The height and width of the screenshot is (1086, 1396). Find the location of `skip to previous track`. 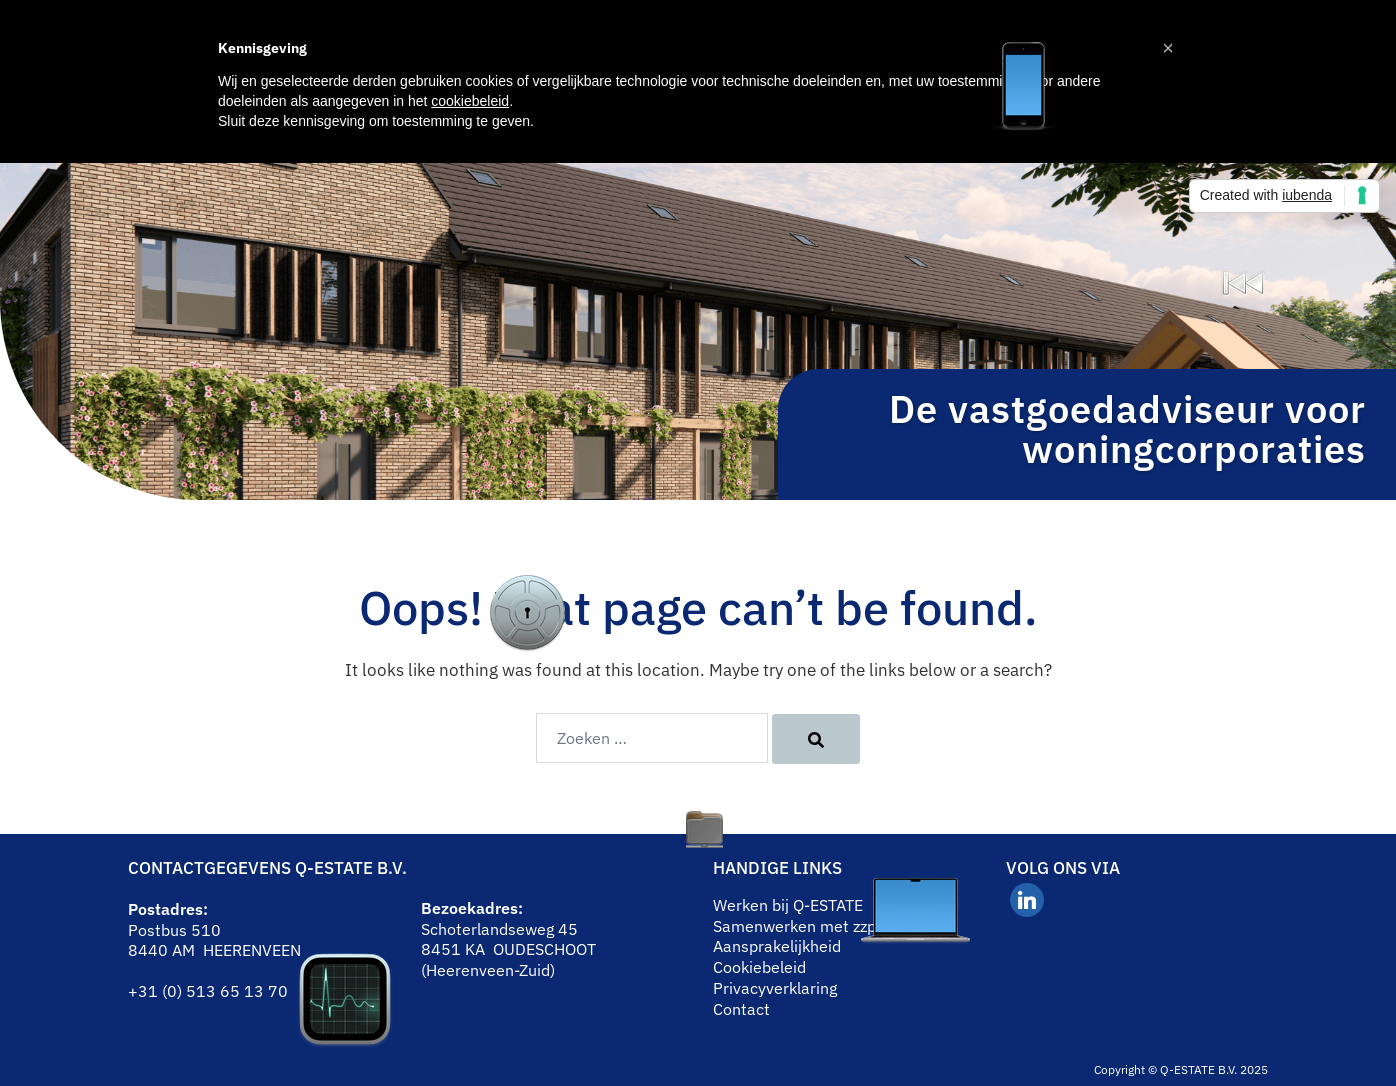

skip to previous track is located at coordinates (1243, 283).